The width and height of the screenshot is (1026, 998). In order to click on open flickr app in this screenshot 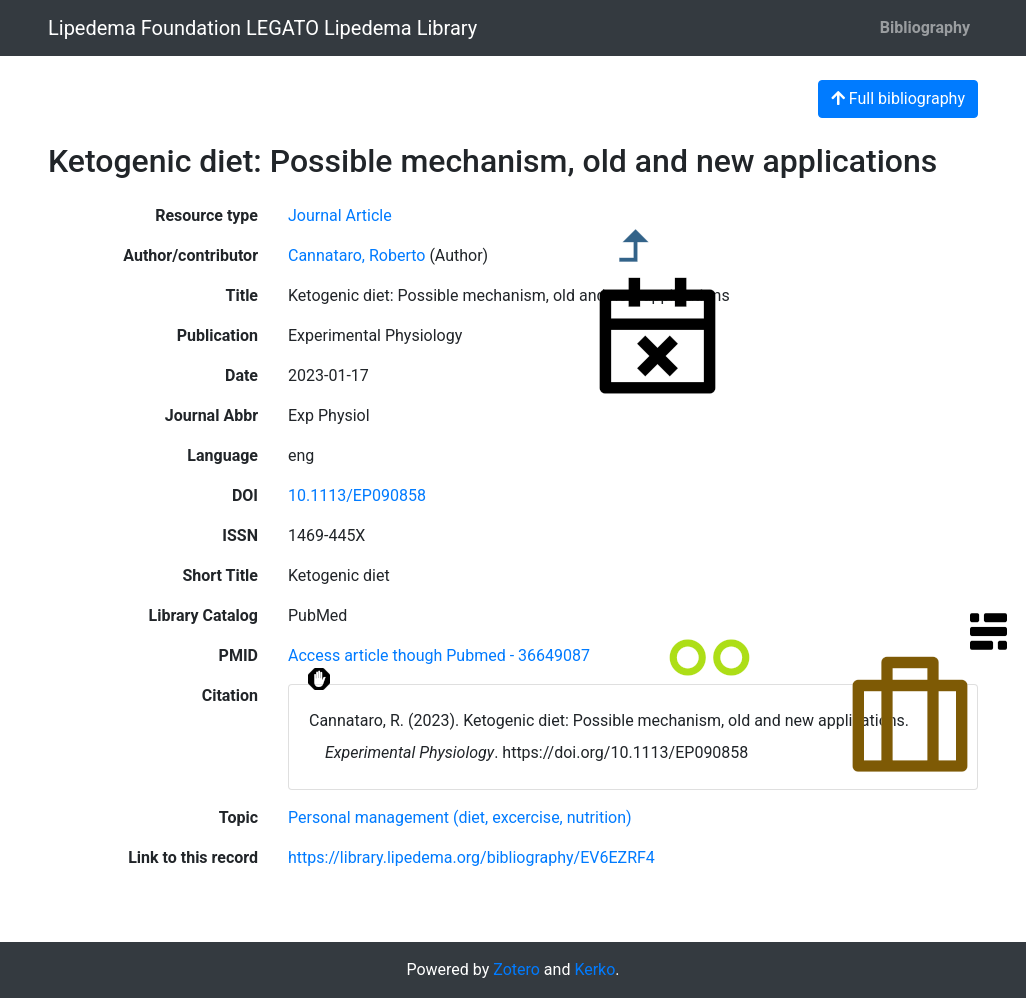, I will do `click(709, 657)`.